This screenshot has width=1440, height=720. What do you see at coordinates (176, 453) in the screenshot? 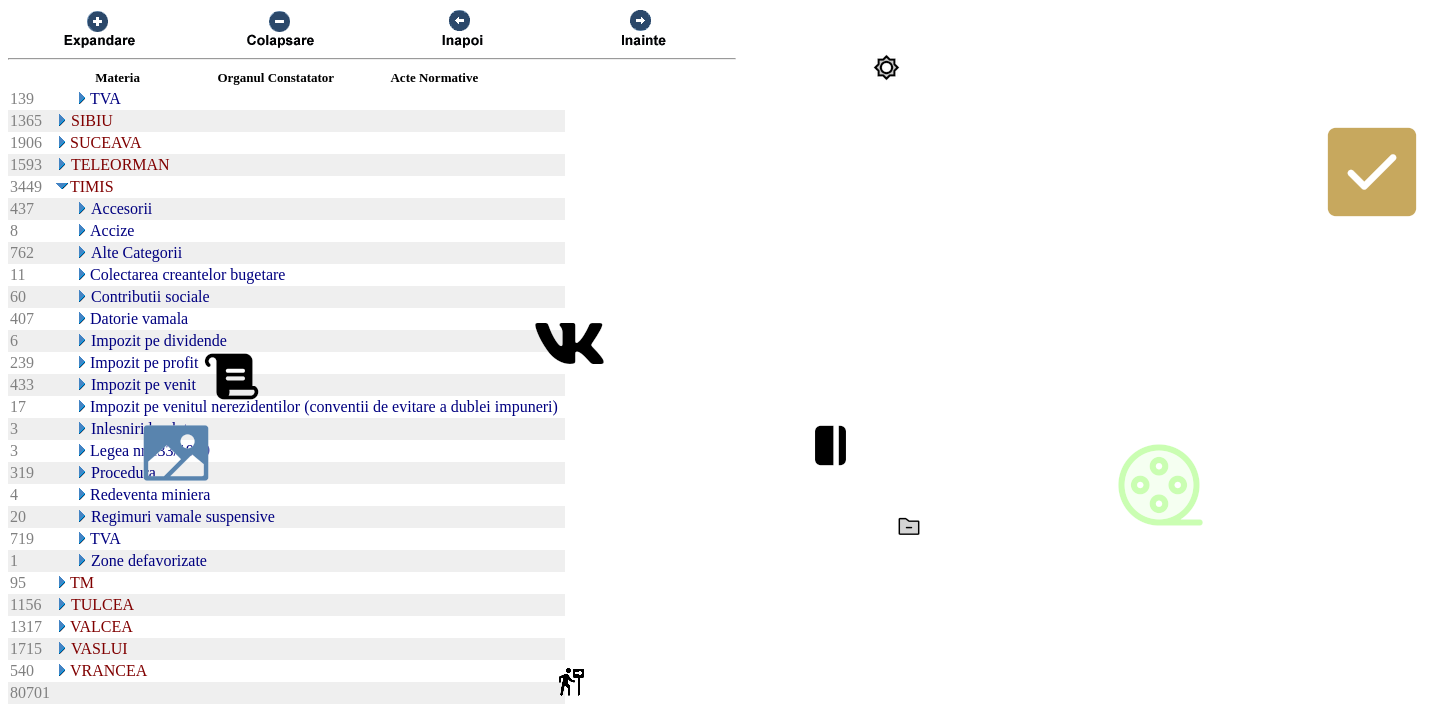
I see `view image or photo` at bounding box center [176, 453].